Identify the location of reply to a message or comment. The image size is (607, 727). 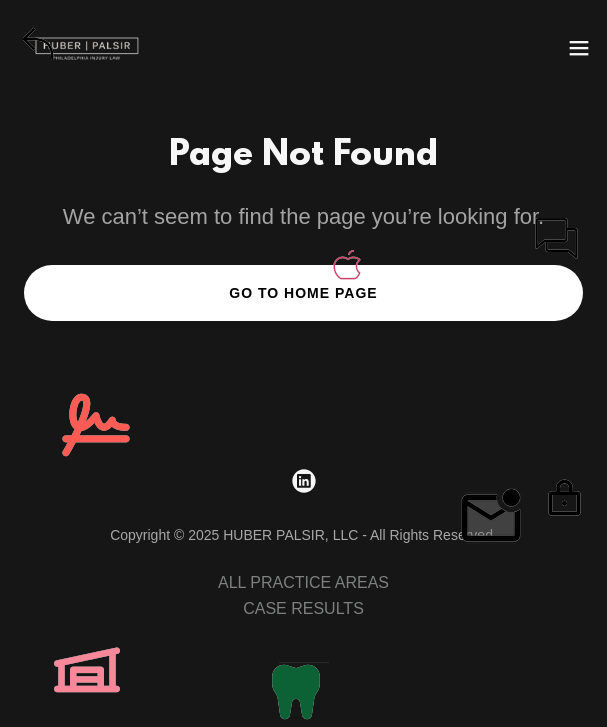
(38, 43).